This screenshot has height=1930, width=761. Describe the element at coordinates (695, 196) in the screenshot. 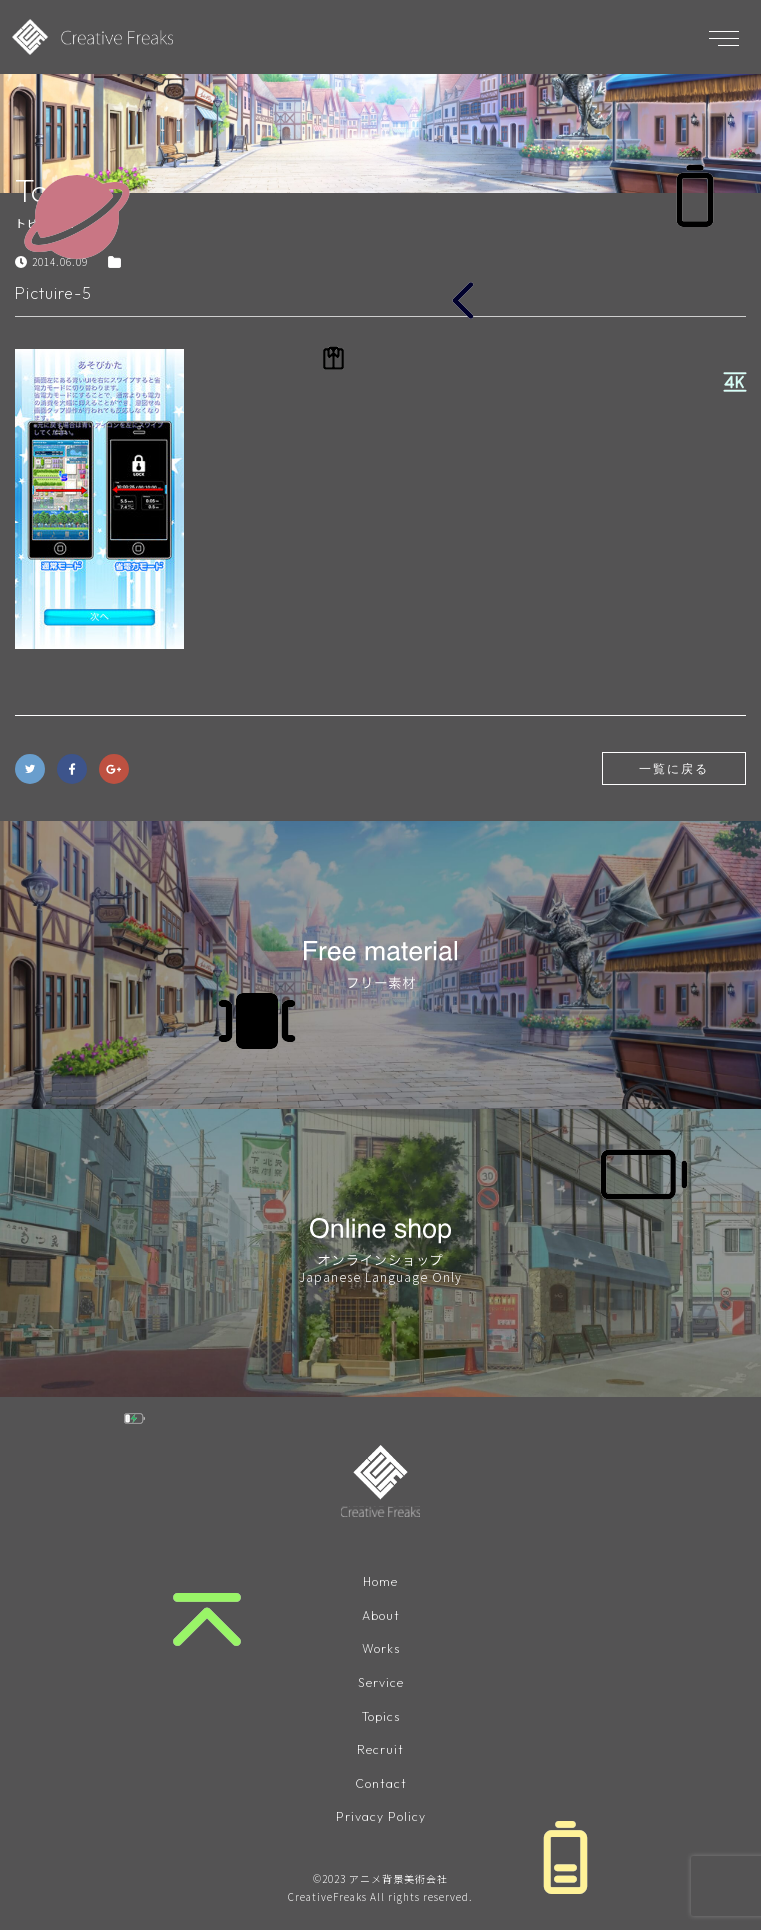

I see `indicates battery is empty or depleted` at that location.